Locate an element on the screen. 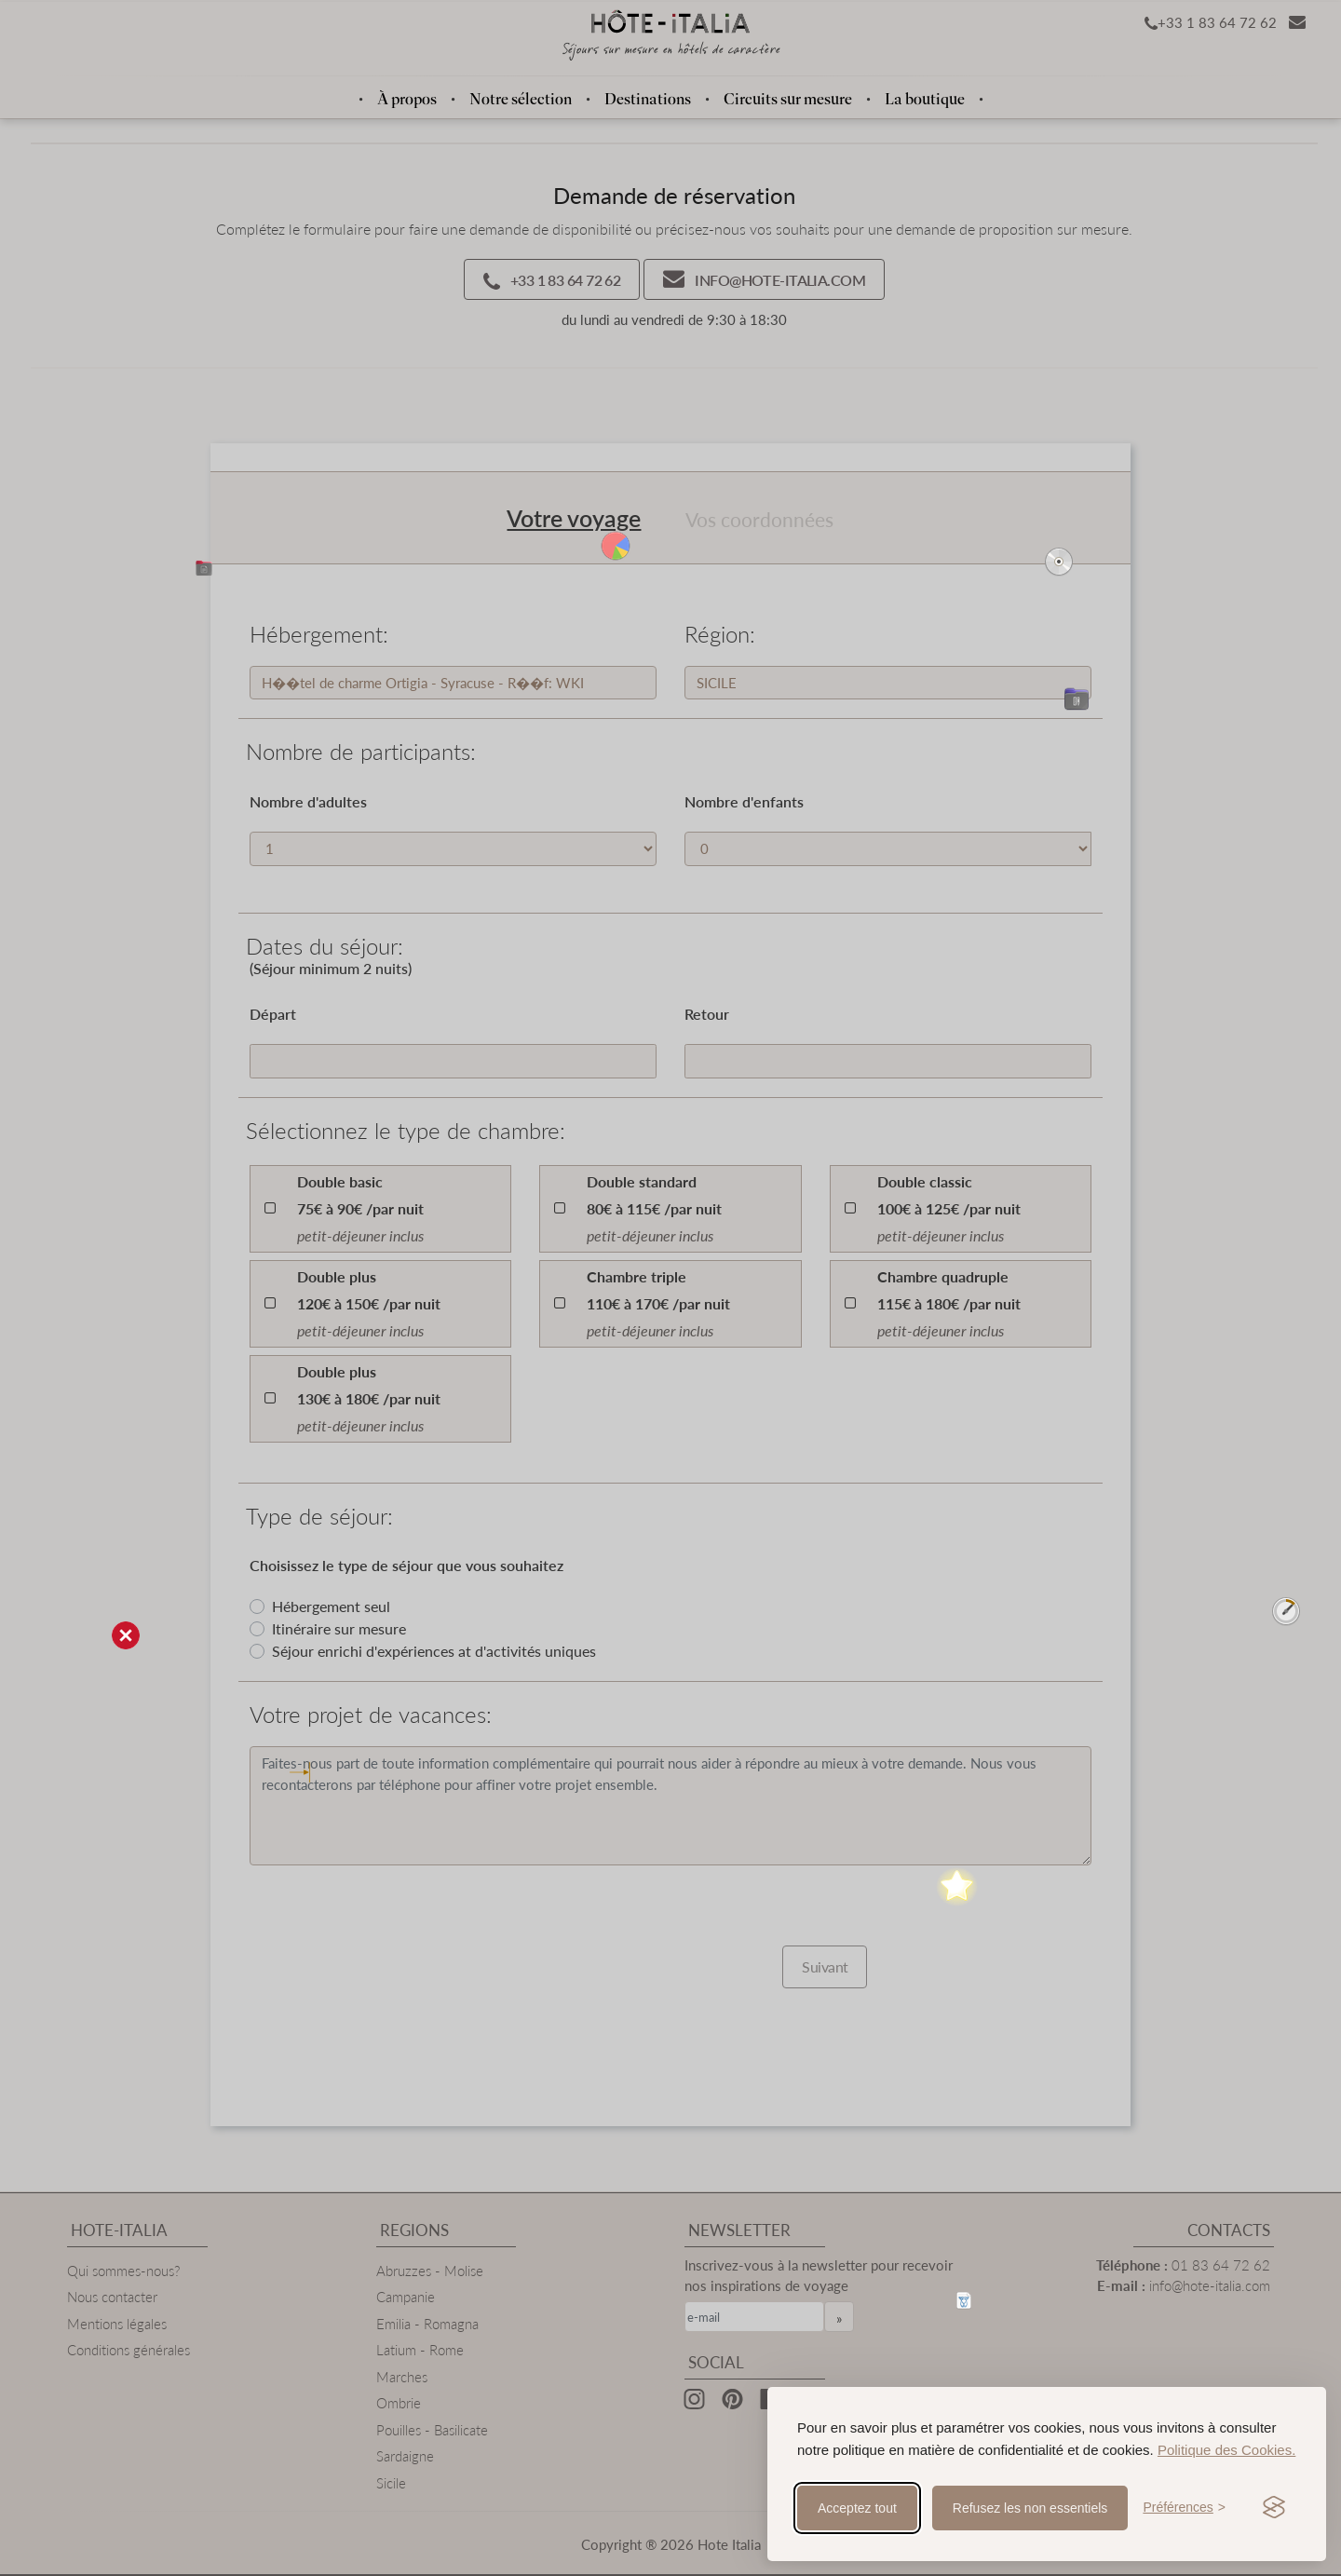 The width and height of the screenshot is (1341, 2576). open sysprof system profiler is located at coordinates (1286, 1611).